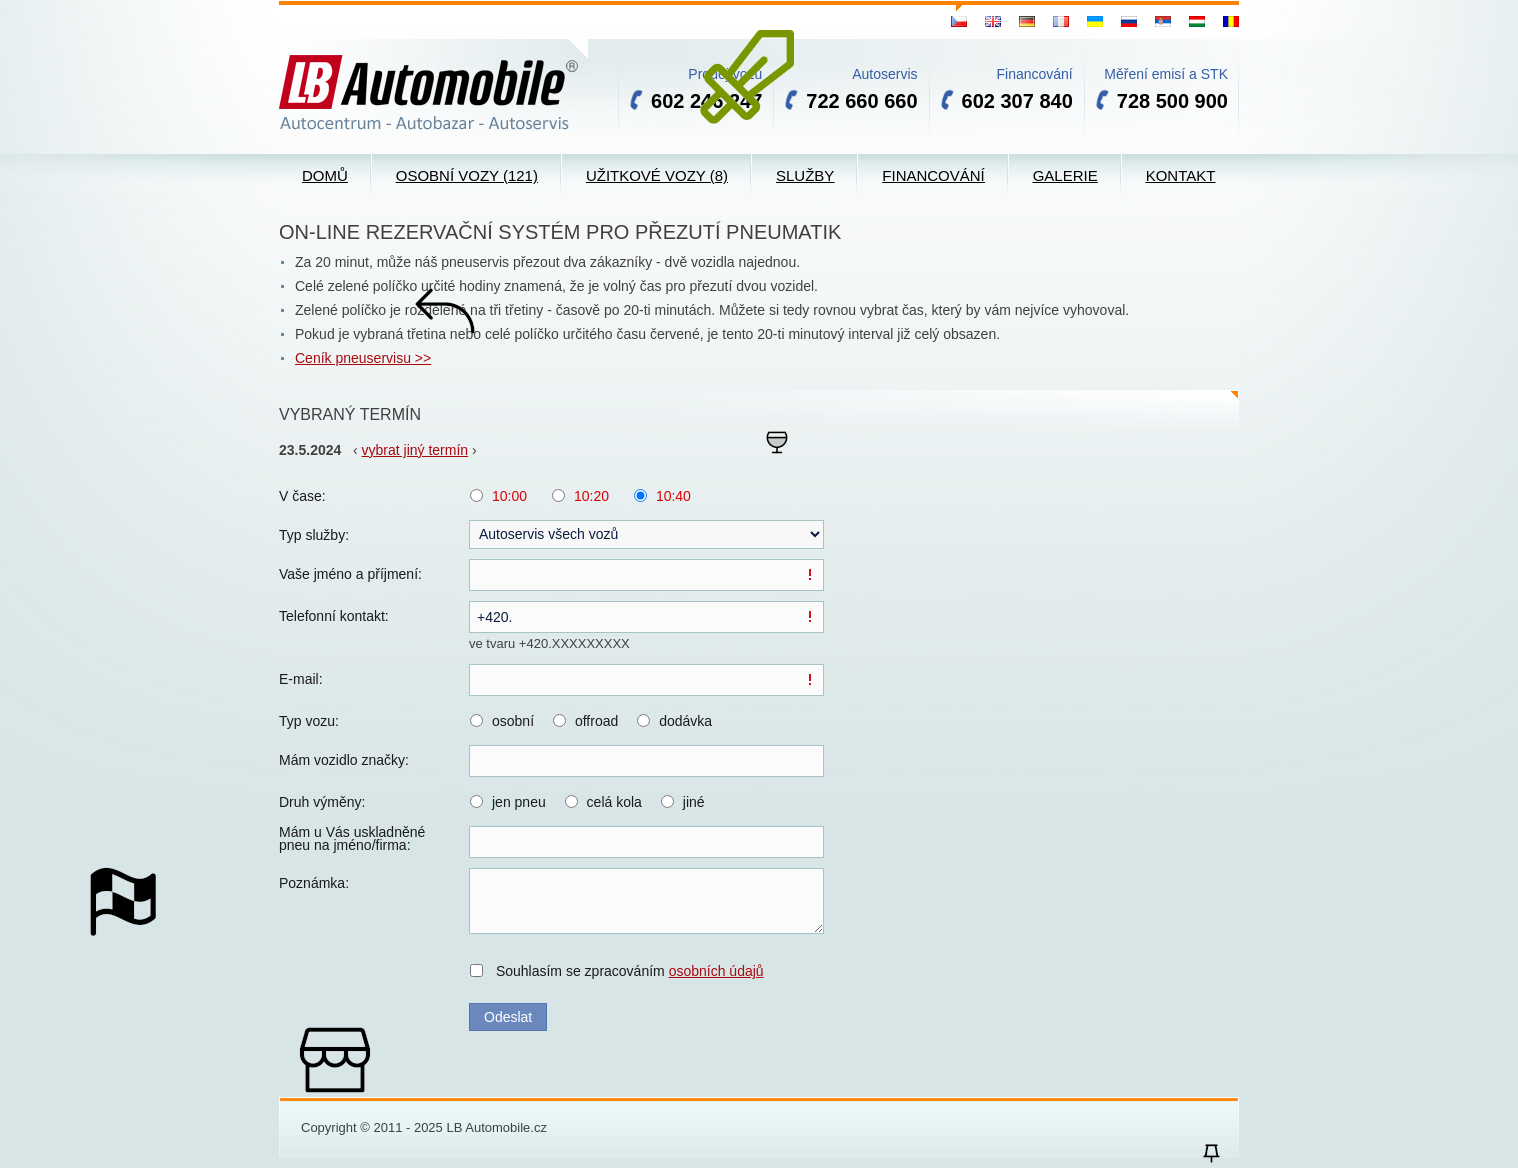  I want to click on browse the online store or marketplace, so click(335, 1060).